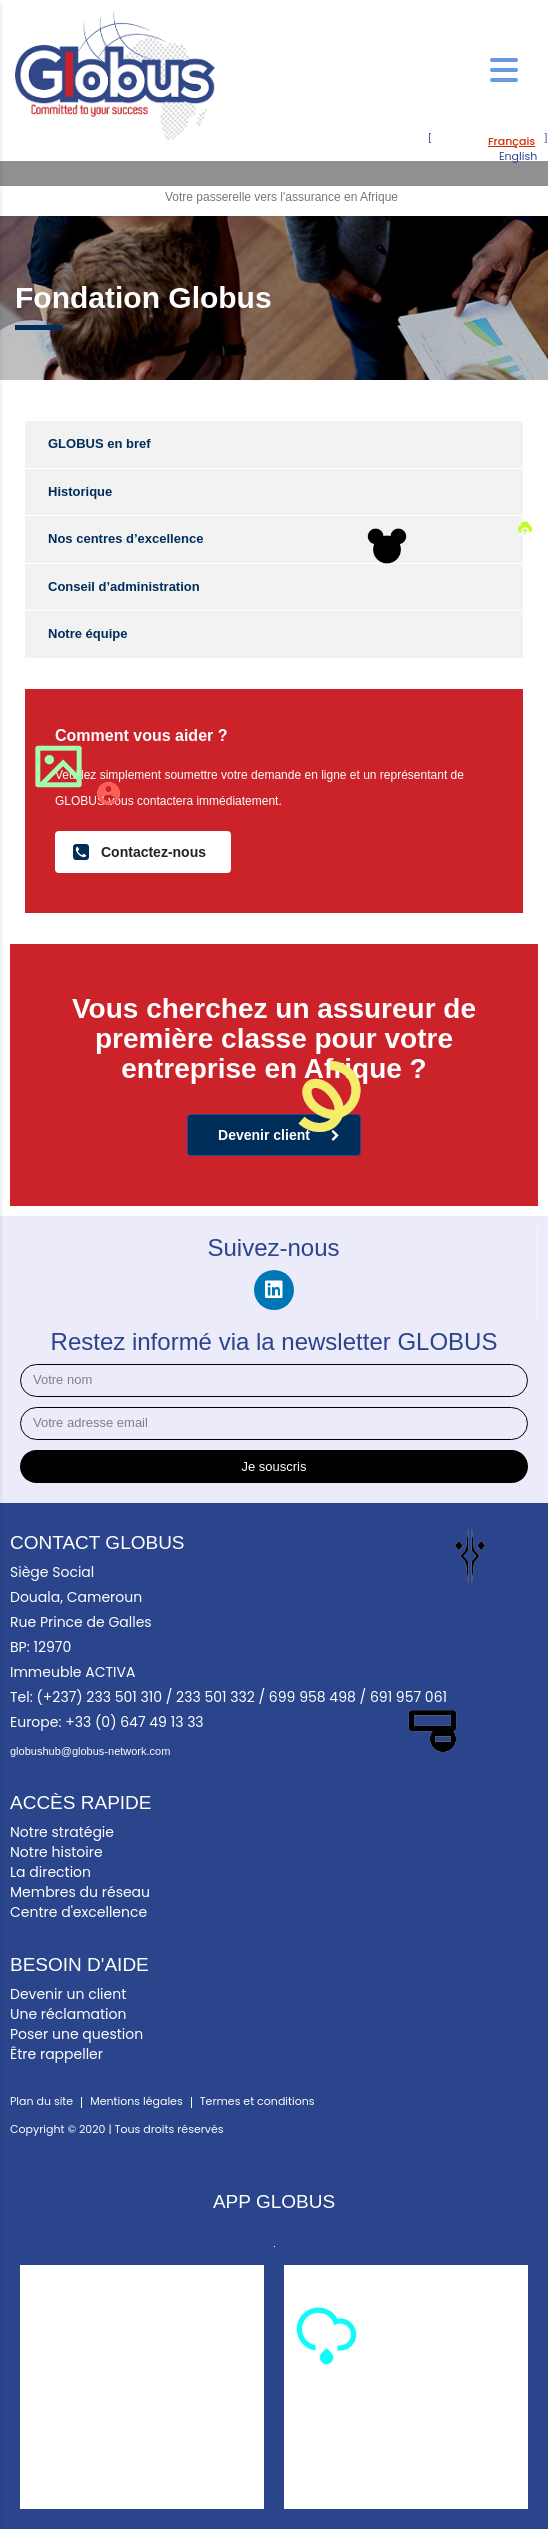 This screenshot has height=2529, width=548. Describe the element at coordinates (329, 1096) in the screenshot. I see `spring creators platform logo` at that location.